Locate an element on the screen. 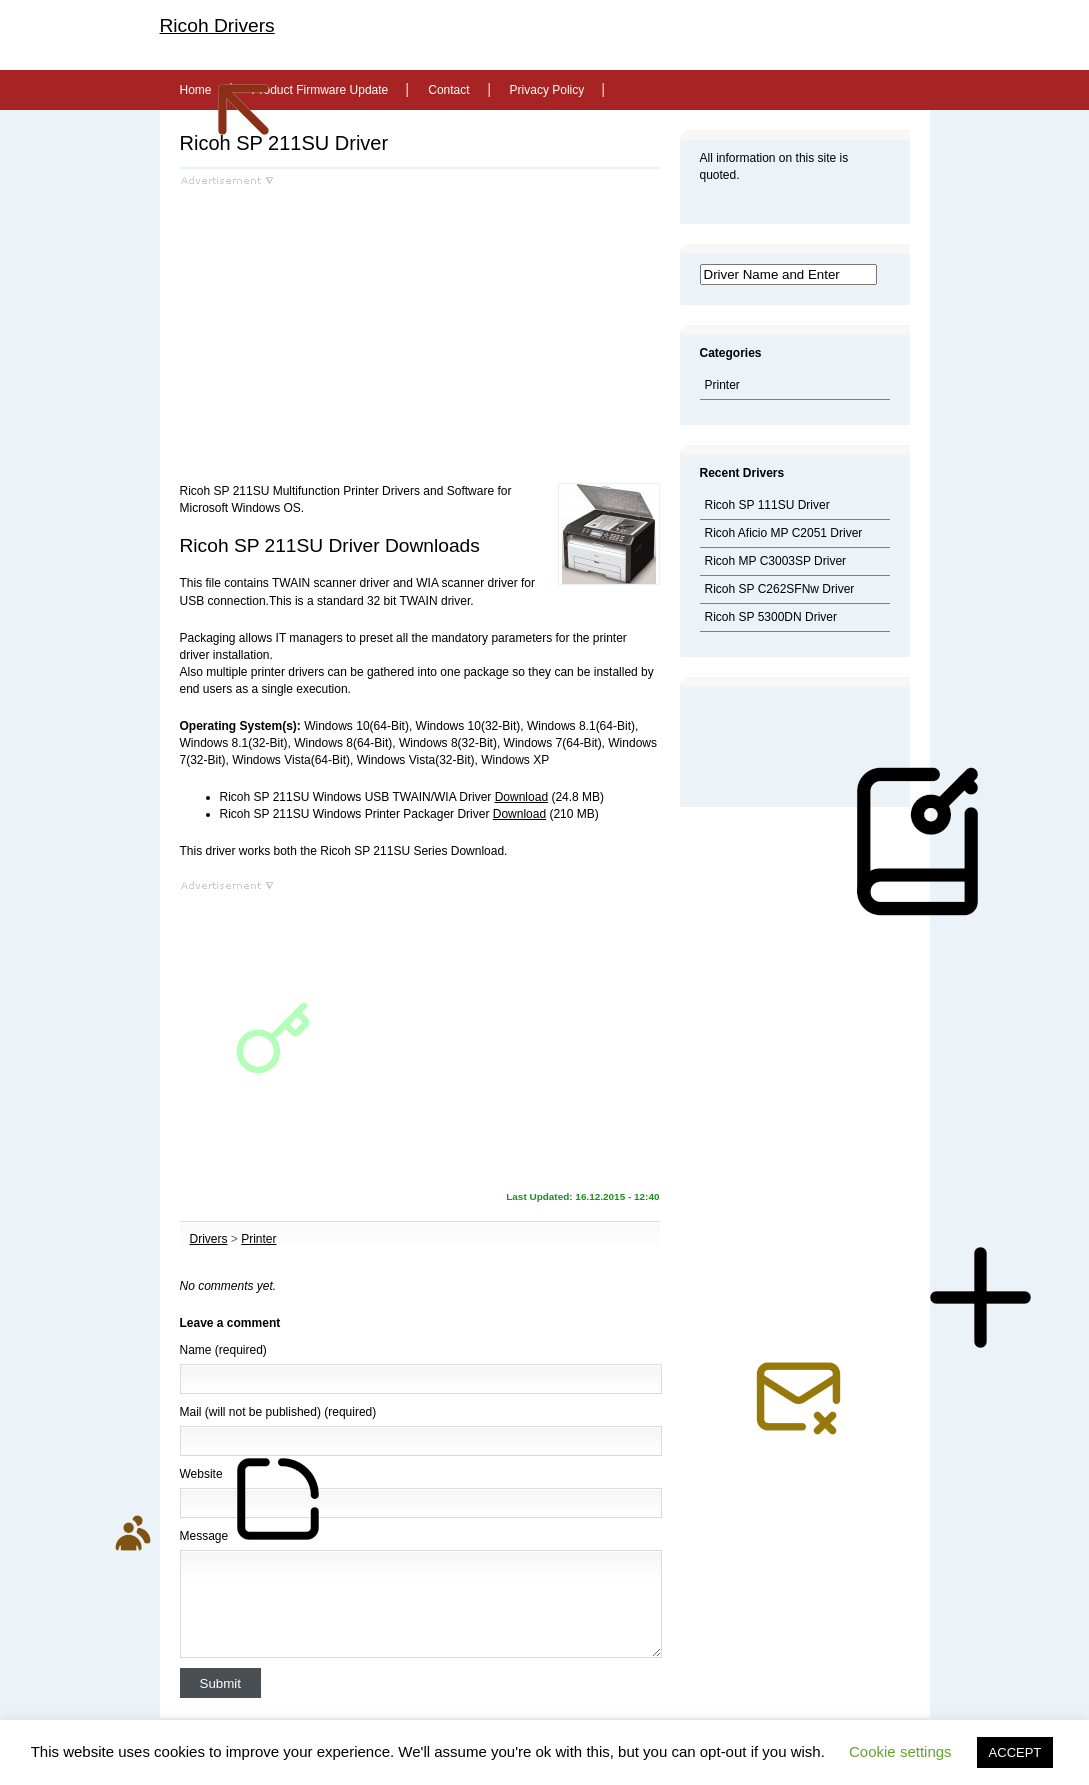 This screenshot has width=1089, height=1785. navigate to previous screen or parent folder is located at coordinates (243, 109).